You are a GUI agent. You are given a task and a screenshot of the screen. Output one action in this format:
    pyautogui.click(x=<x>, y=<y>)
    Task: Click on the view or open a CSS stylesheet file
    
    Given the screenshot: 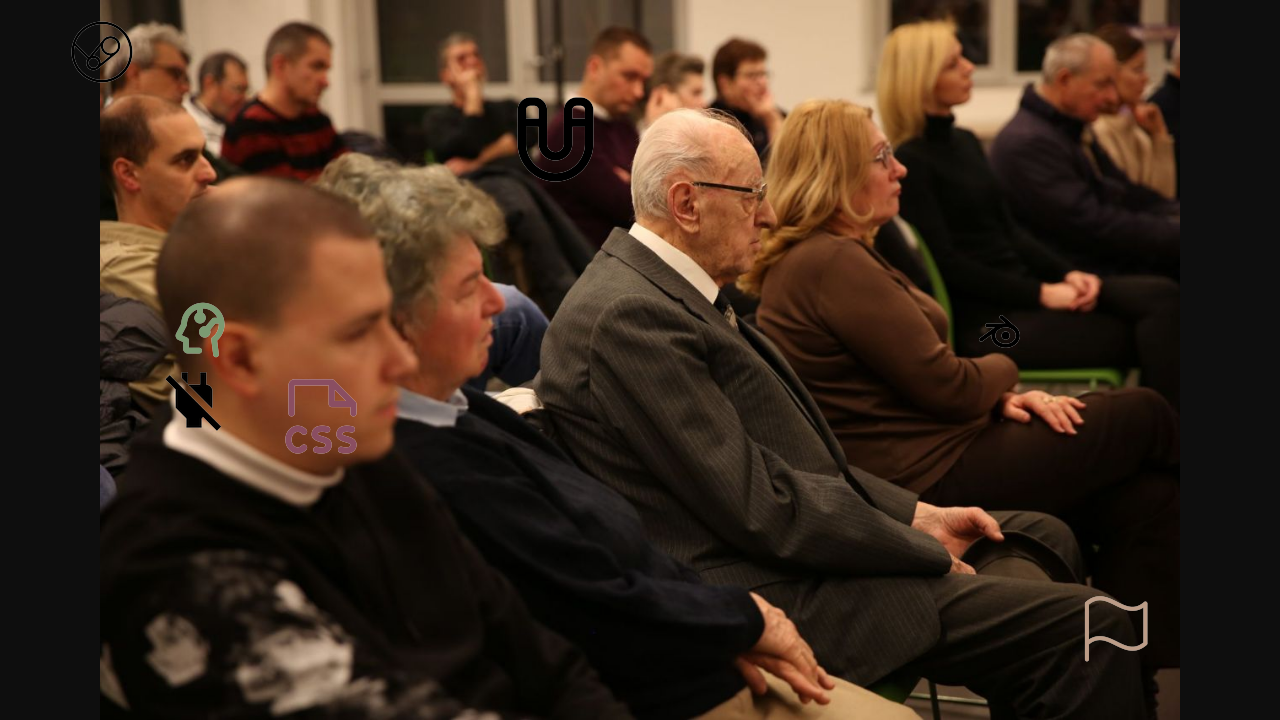 What is the action you would take?
    pyautogui.click(x=322, y=419)
    